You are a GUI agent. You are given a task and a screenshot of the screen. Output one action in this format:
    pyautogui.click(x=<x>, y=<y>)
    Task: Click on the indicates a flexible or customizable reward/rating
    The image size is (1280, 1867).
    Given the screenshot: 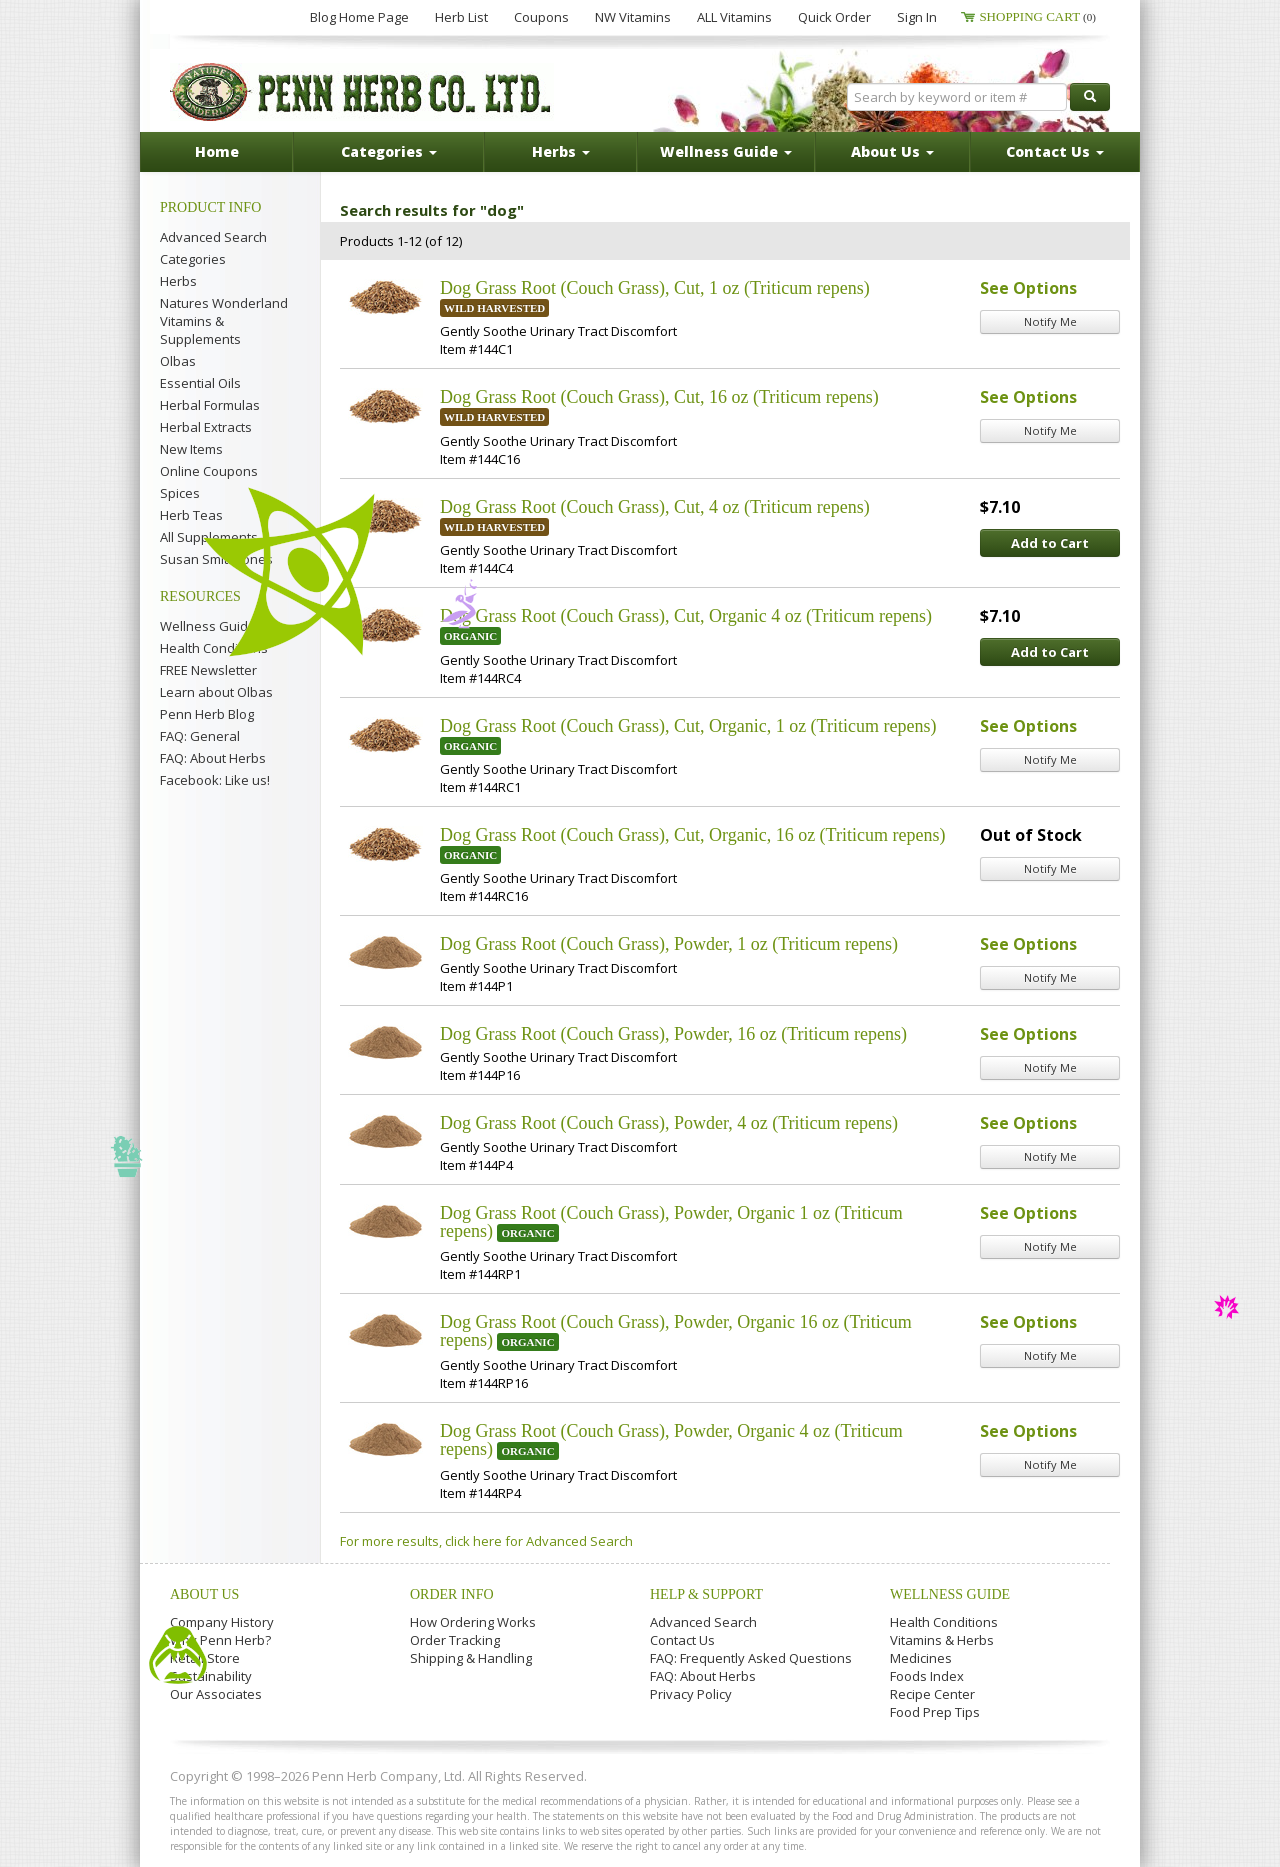 What is the action you would take?
    pyautogui.click(x=288, y=573)
    